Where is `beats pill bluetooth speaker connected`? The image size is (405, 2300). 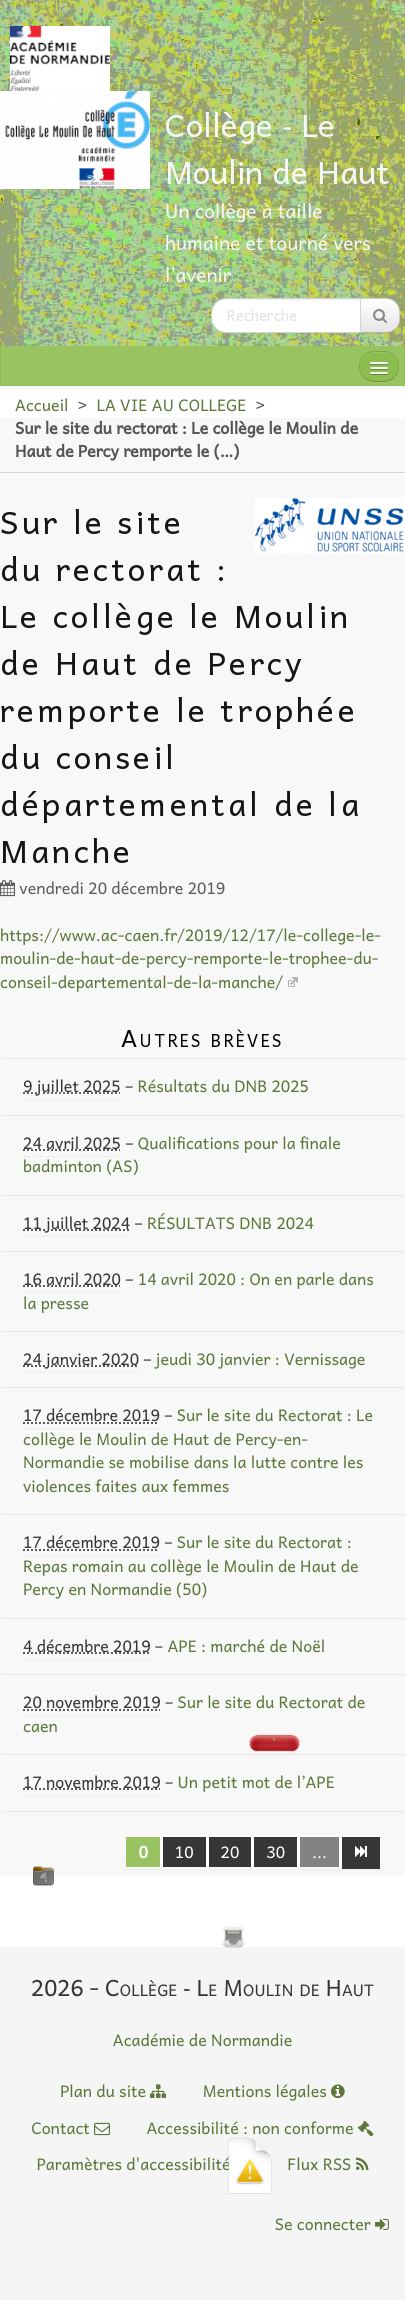 beats pill bluetooth speaker connected is located at coordinates (274, 1743).